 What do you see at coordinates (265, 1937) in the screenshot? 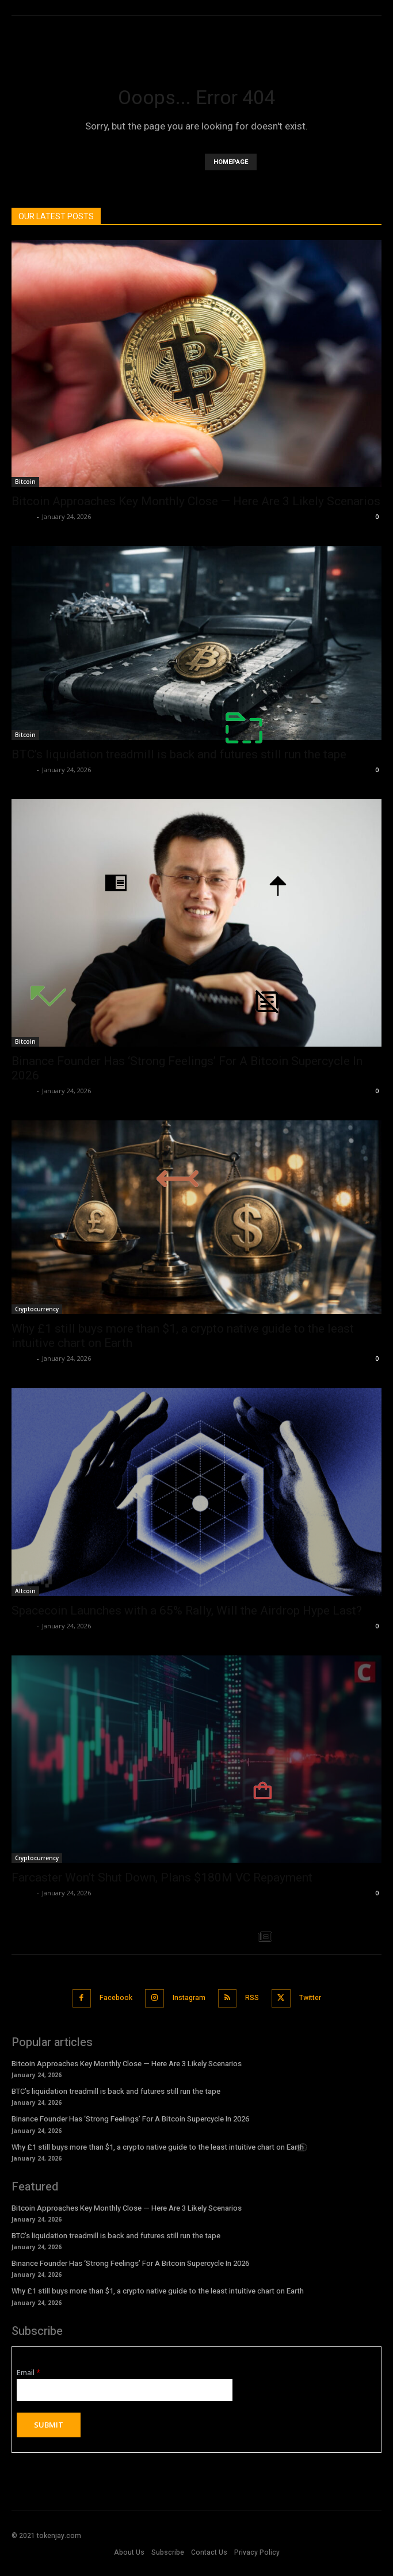
I see `view news articles` at bounding box center [265, 1937].